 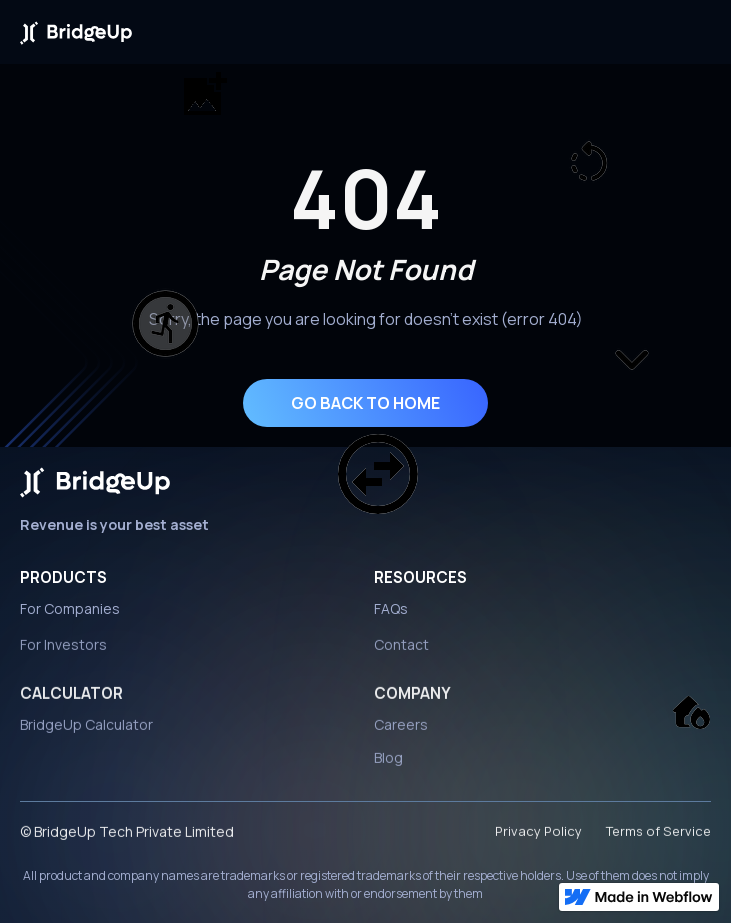 I want to click on access running or jogging routes, so click(x=165, y=323).